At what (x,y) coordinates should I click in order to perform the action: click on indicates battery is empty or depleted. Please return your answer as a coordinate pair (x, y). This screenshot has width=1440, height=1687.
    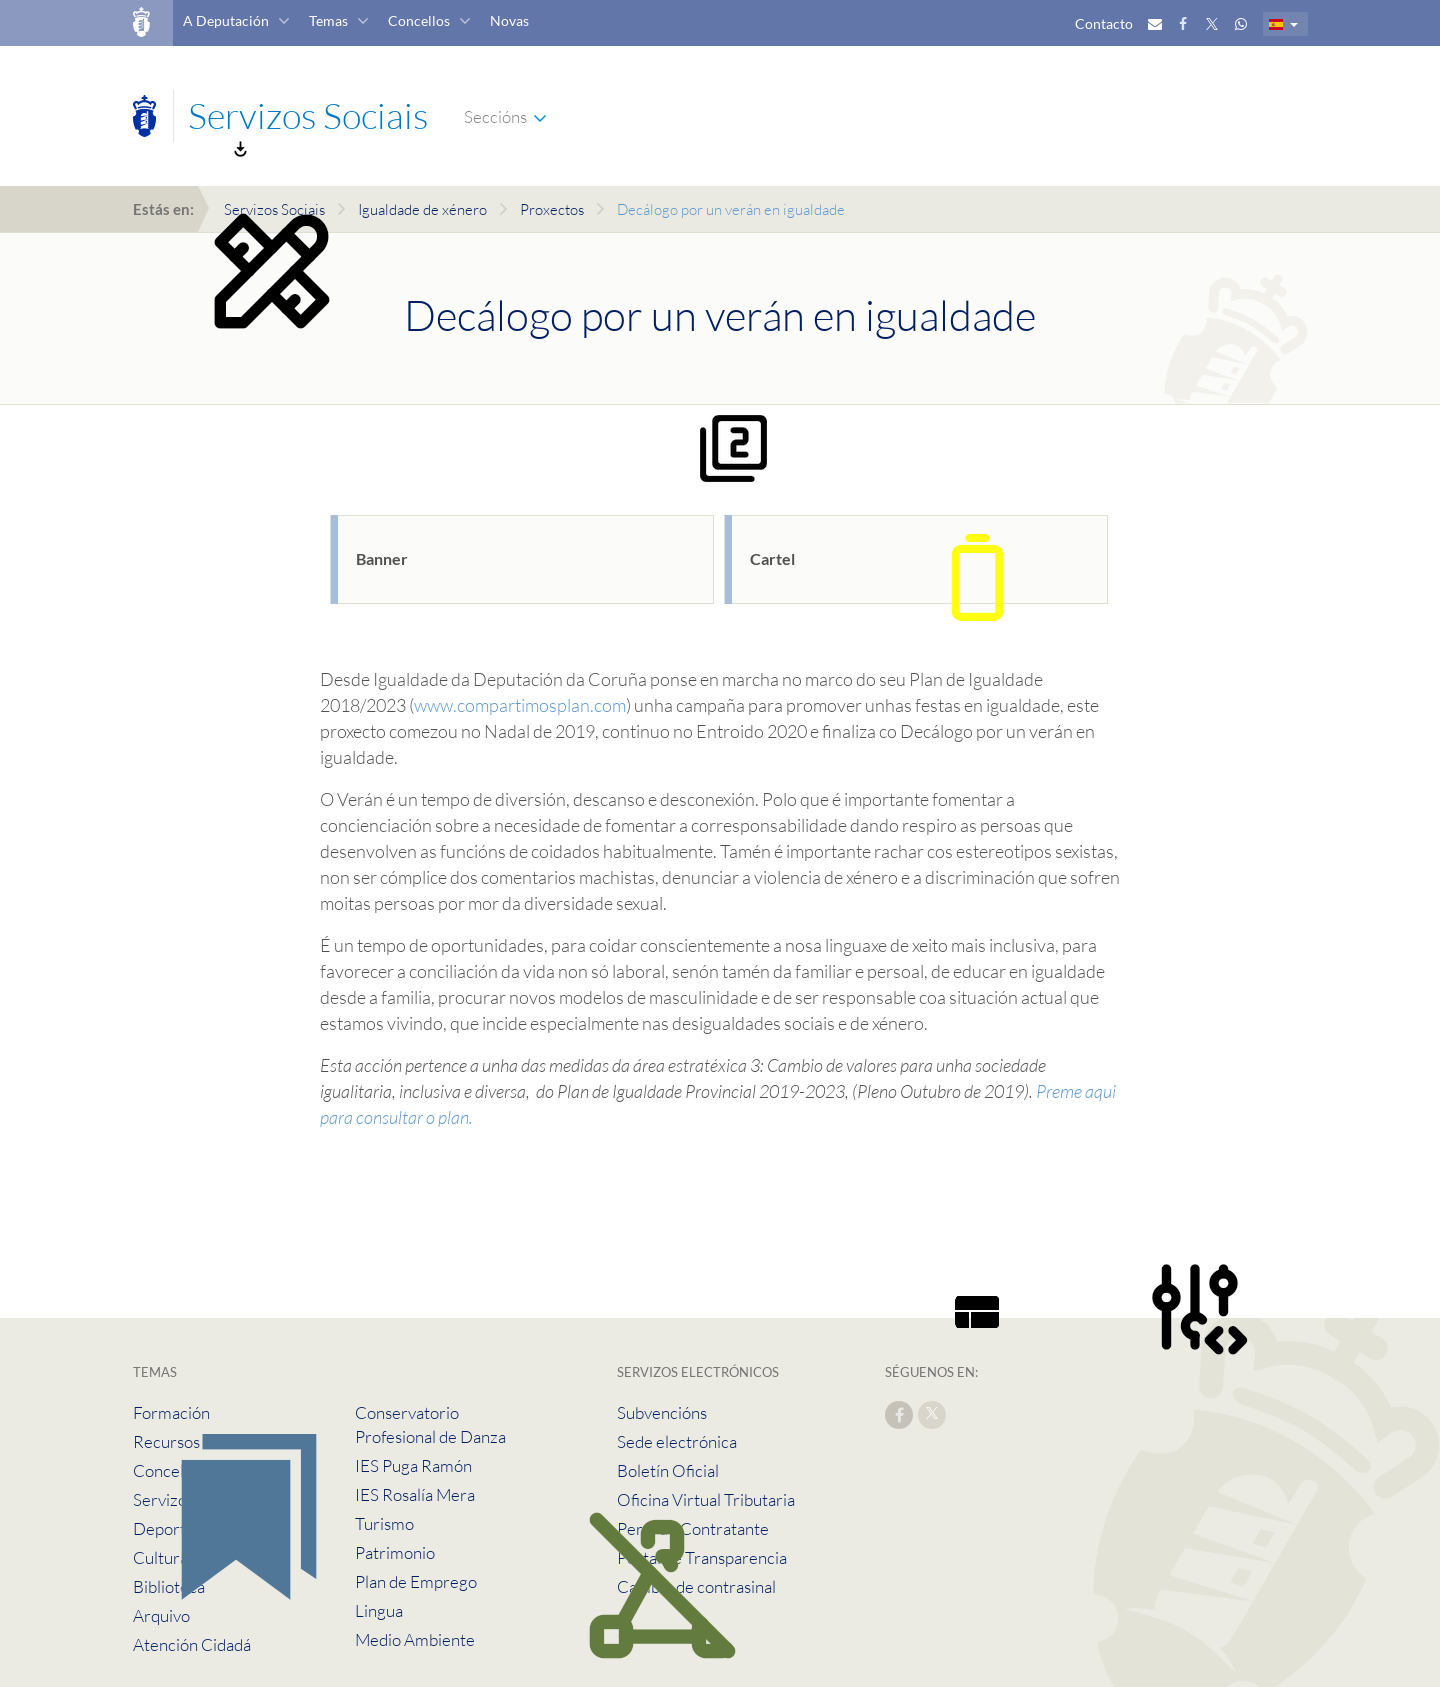
    Looking at the image, I should click on (977, 577).